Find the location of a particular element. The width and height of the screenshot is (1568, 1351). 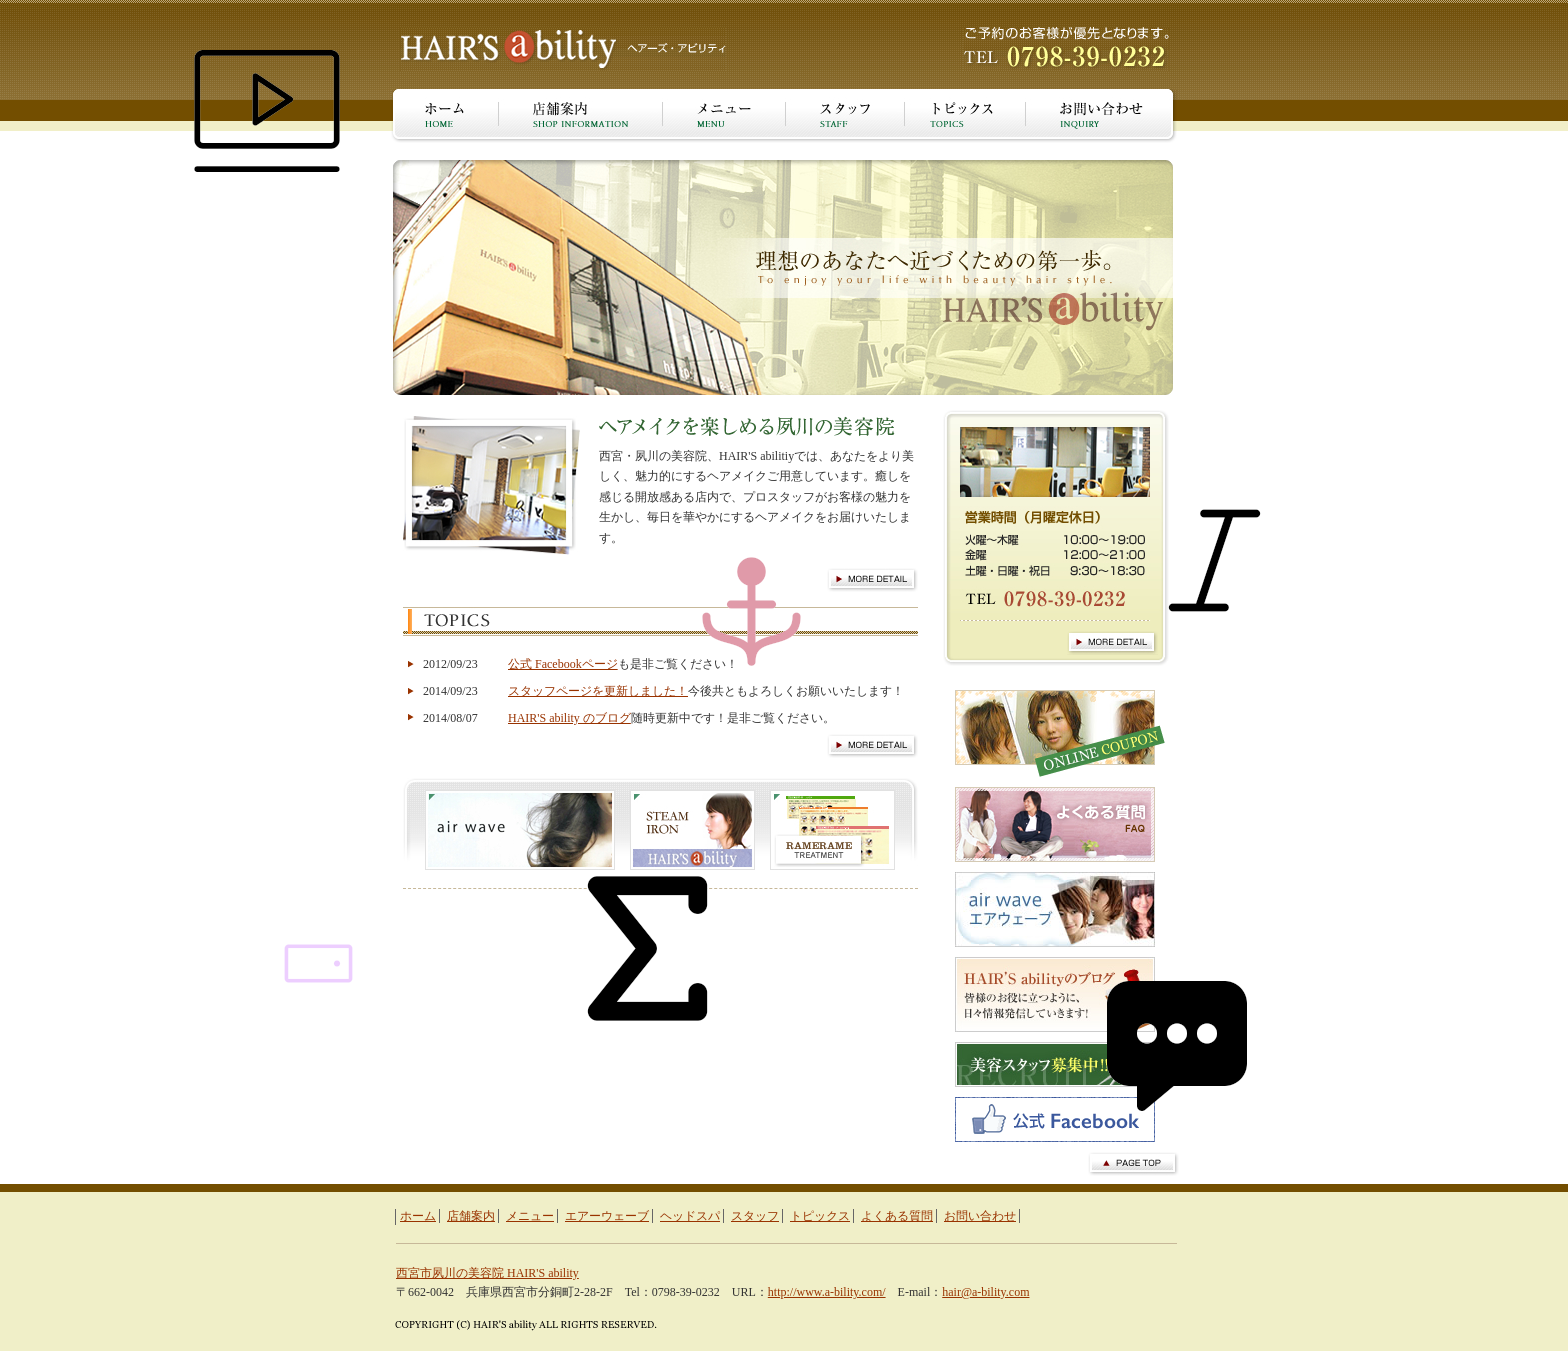

access storage or disk drive settings is located at coordinates (318, 963).